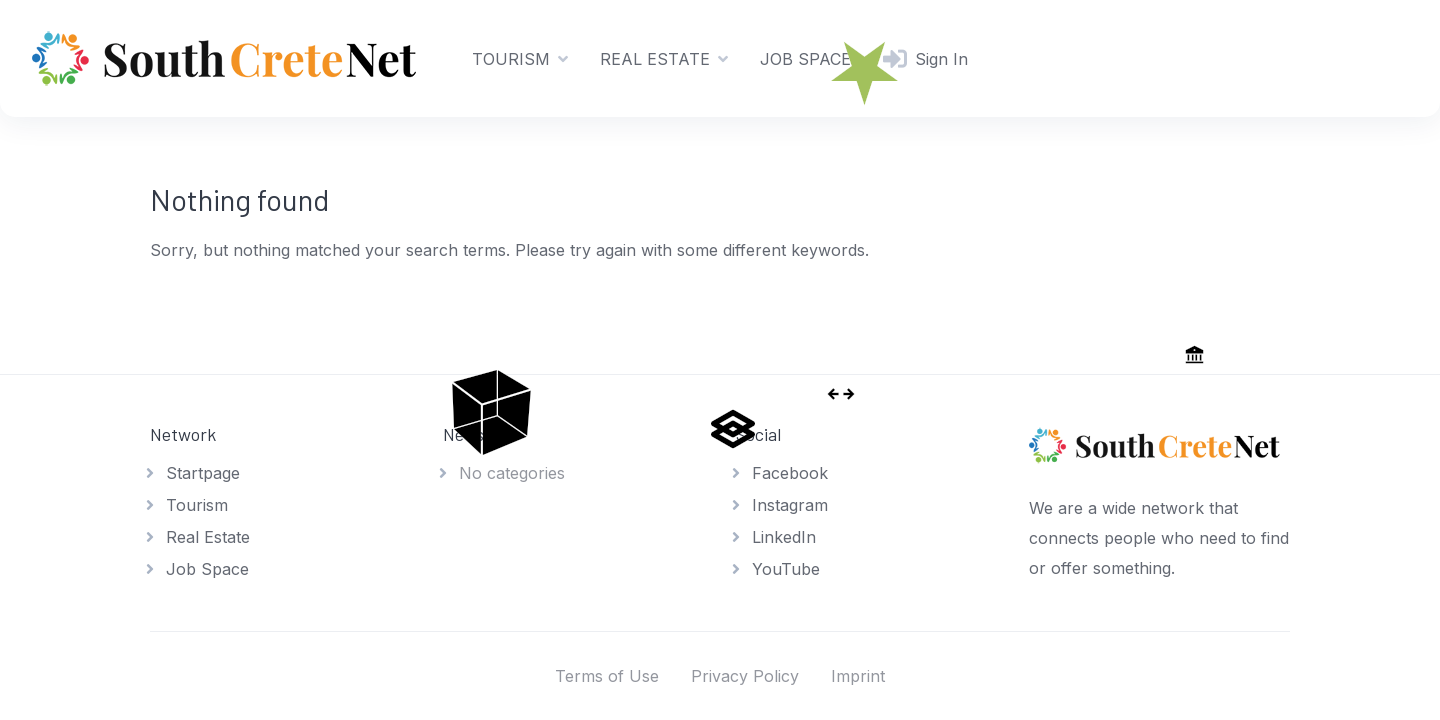  I want to click on access banking or financial services, so click(1194, 354).